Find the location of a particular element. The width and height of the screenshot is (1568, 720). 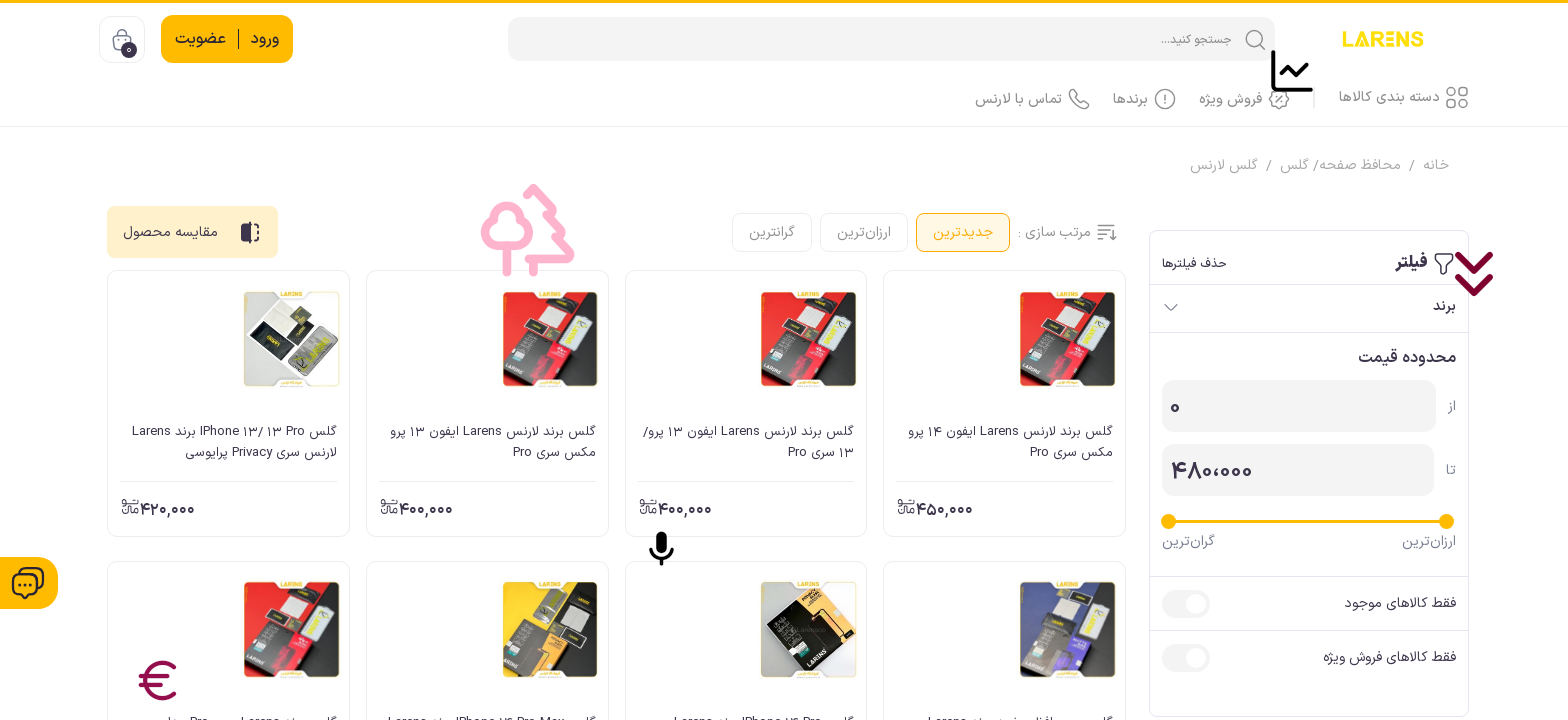

tap to start voice recording is located at coordinates (661, 549).